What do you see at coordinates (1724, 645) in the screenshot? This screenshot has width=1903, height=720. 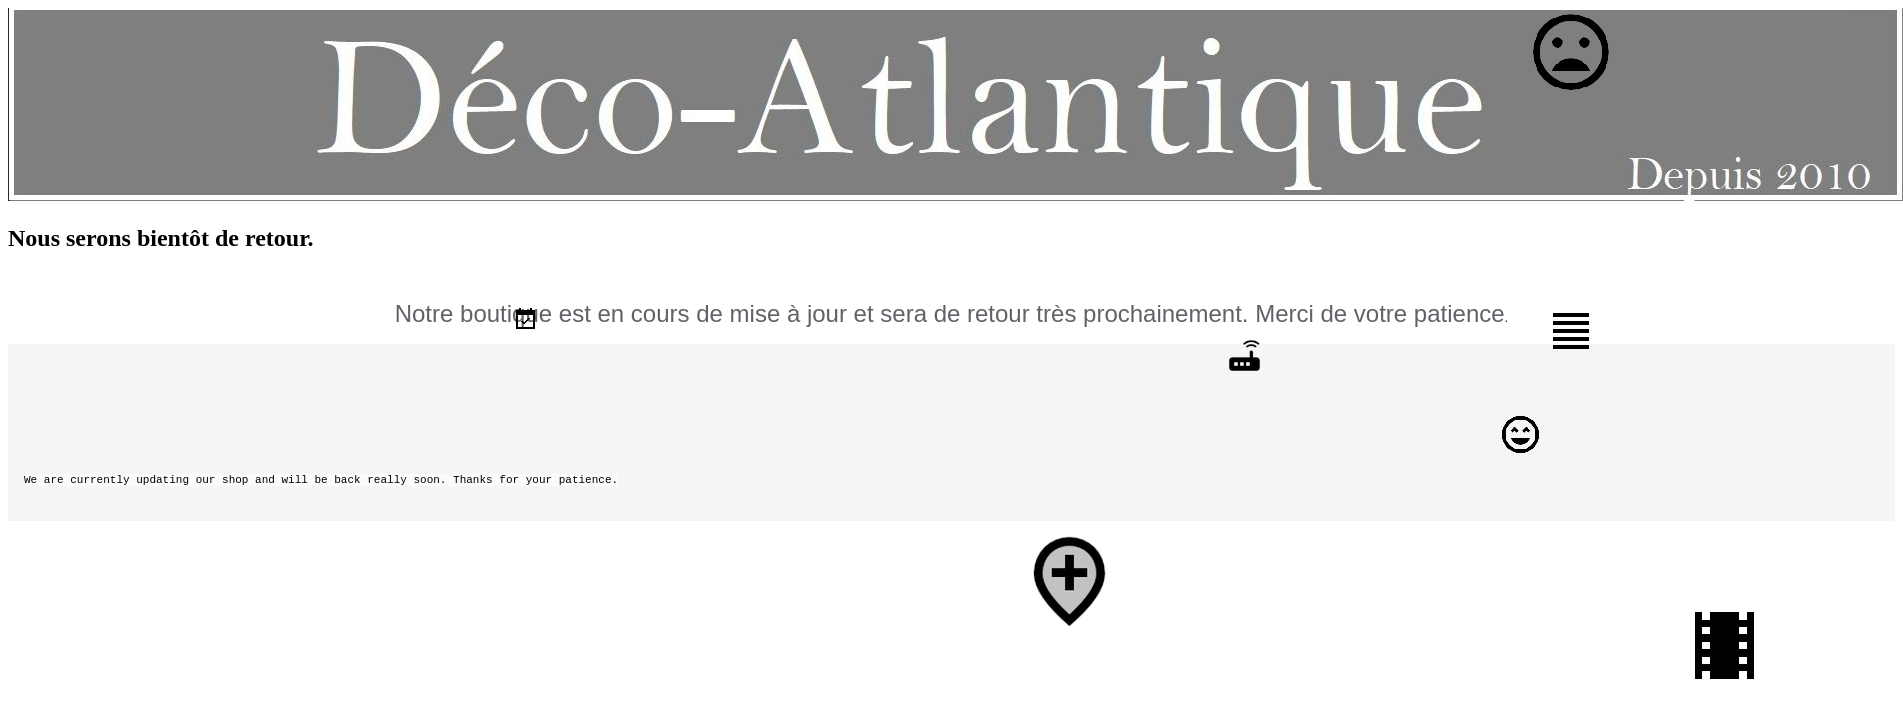 I see `browse local movies or theaters nearby` at bounding box center [1724, 645].